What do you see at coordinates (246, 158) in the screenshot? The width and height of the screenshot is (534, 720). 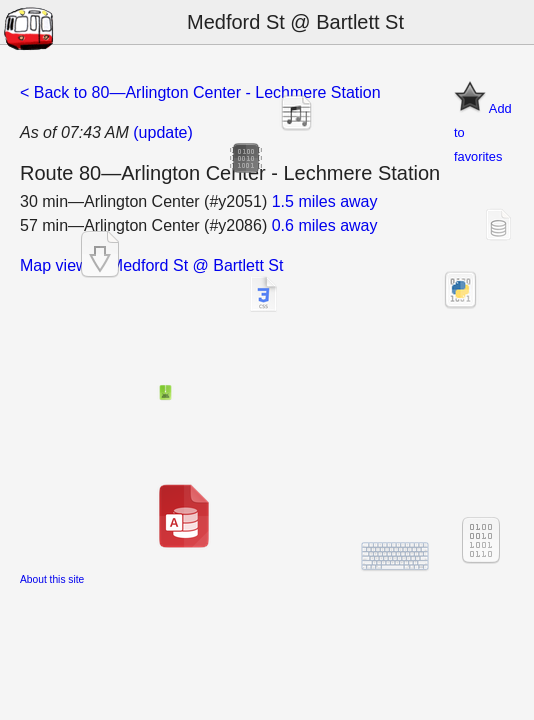 I see `firmware file type indicator` at bounding box center [246, 158].